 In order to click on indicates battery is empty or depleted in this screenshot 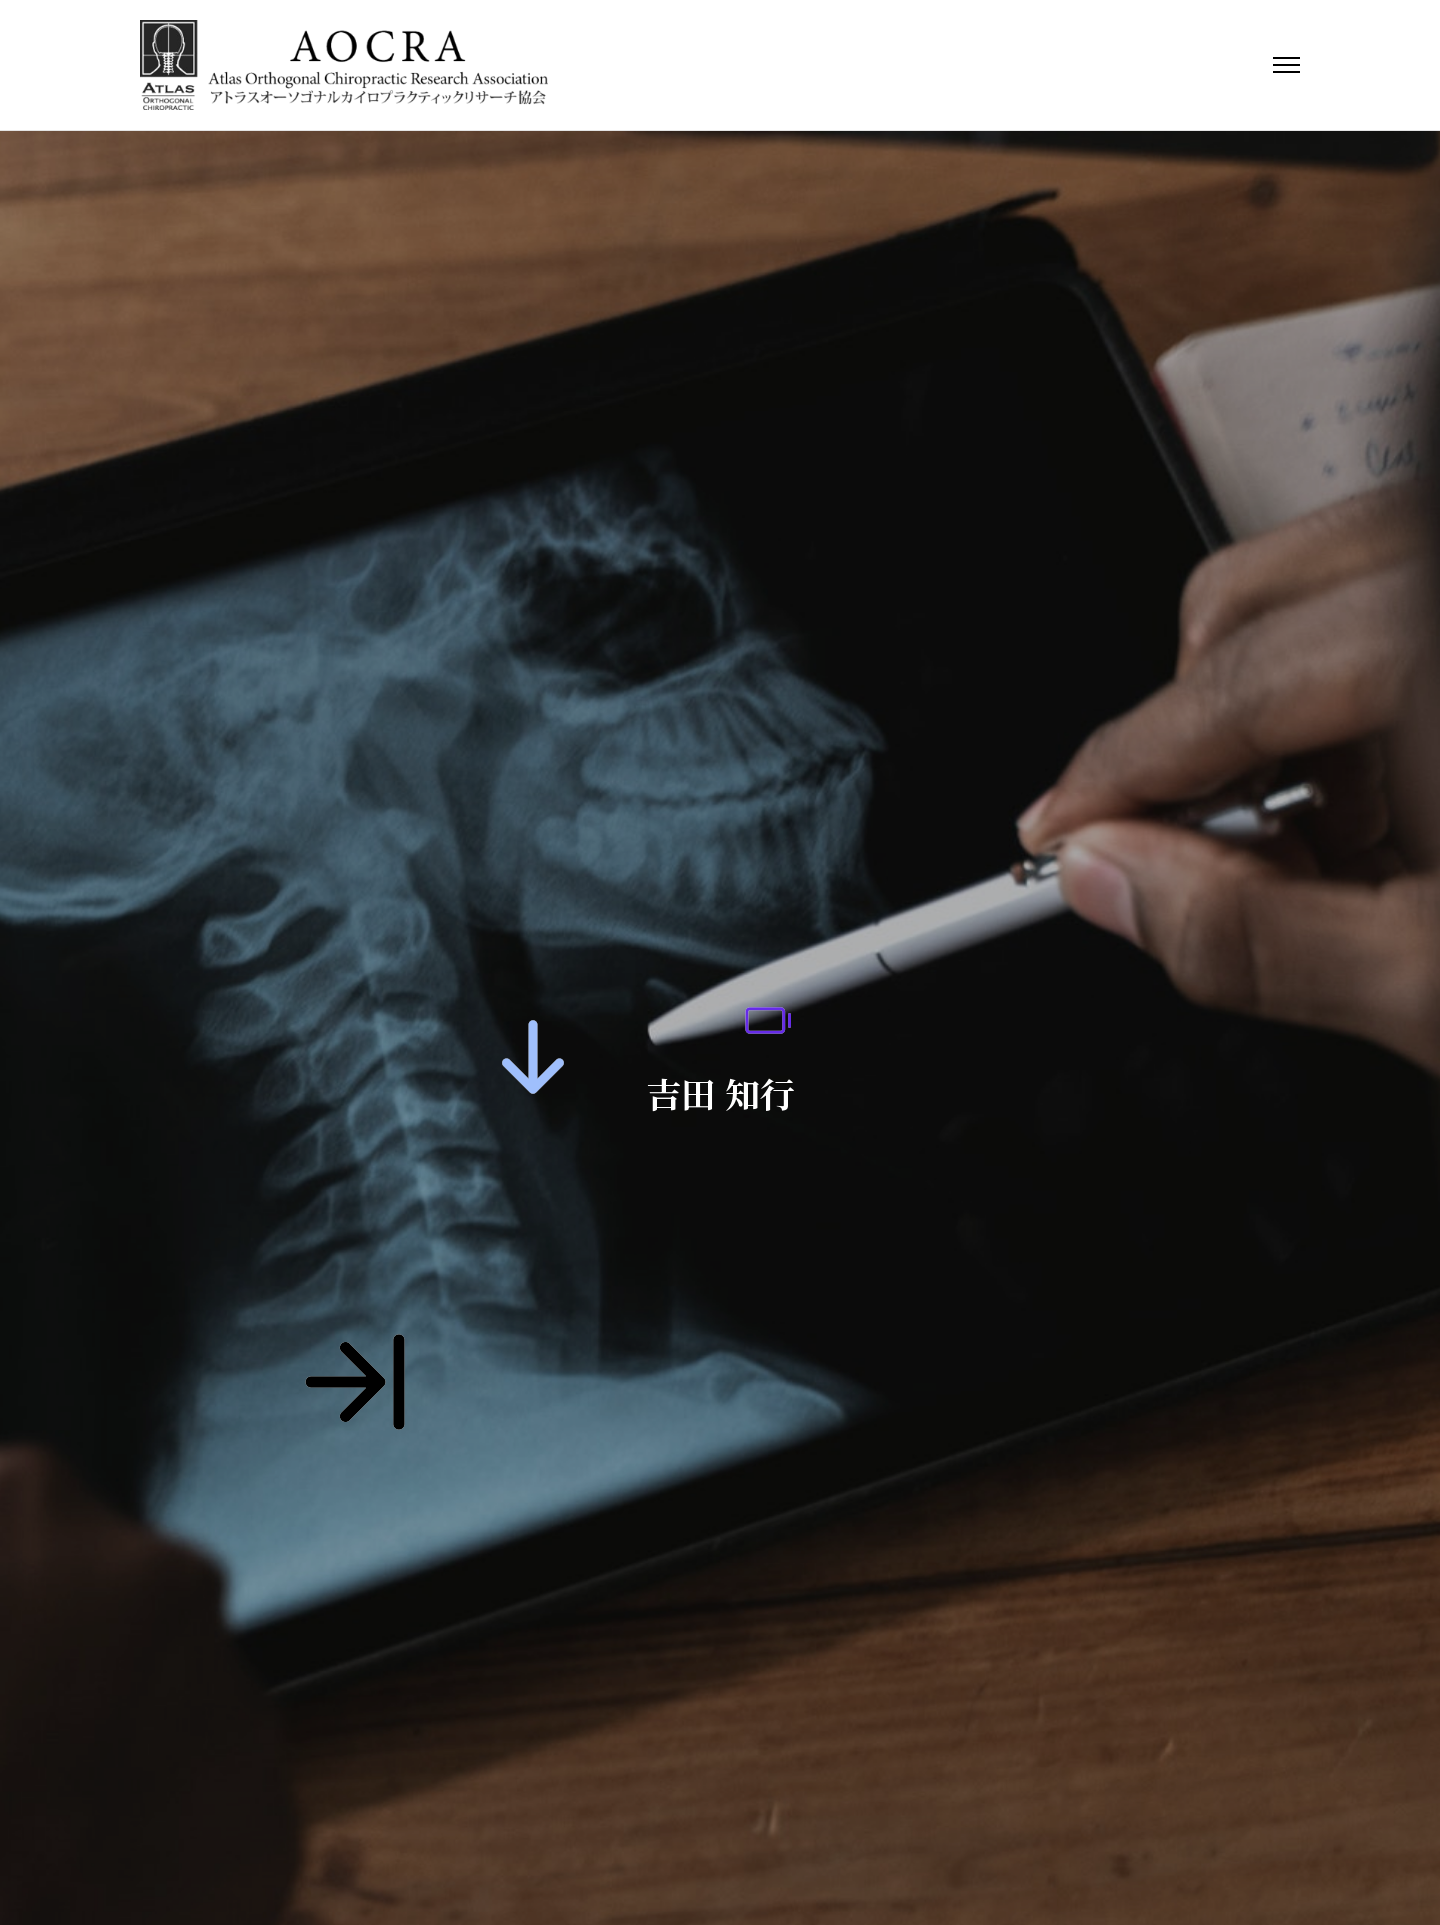, I will do `click(767, 1020)`.